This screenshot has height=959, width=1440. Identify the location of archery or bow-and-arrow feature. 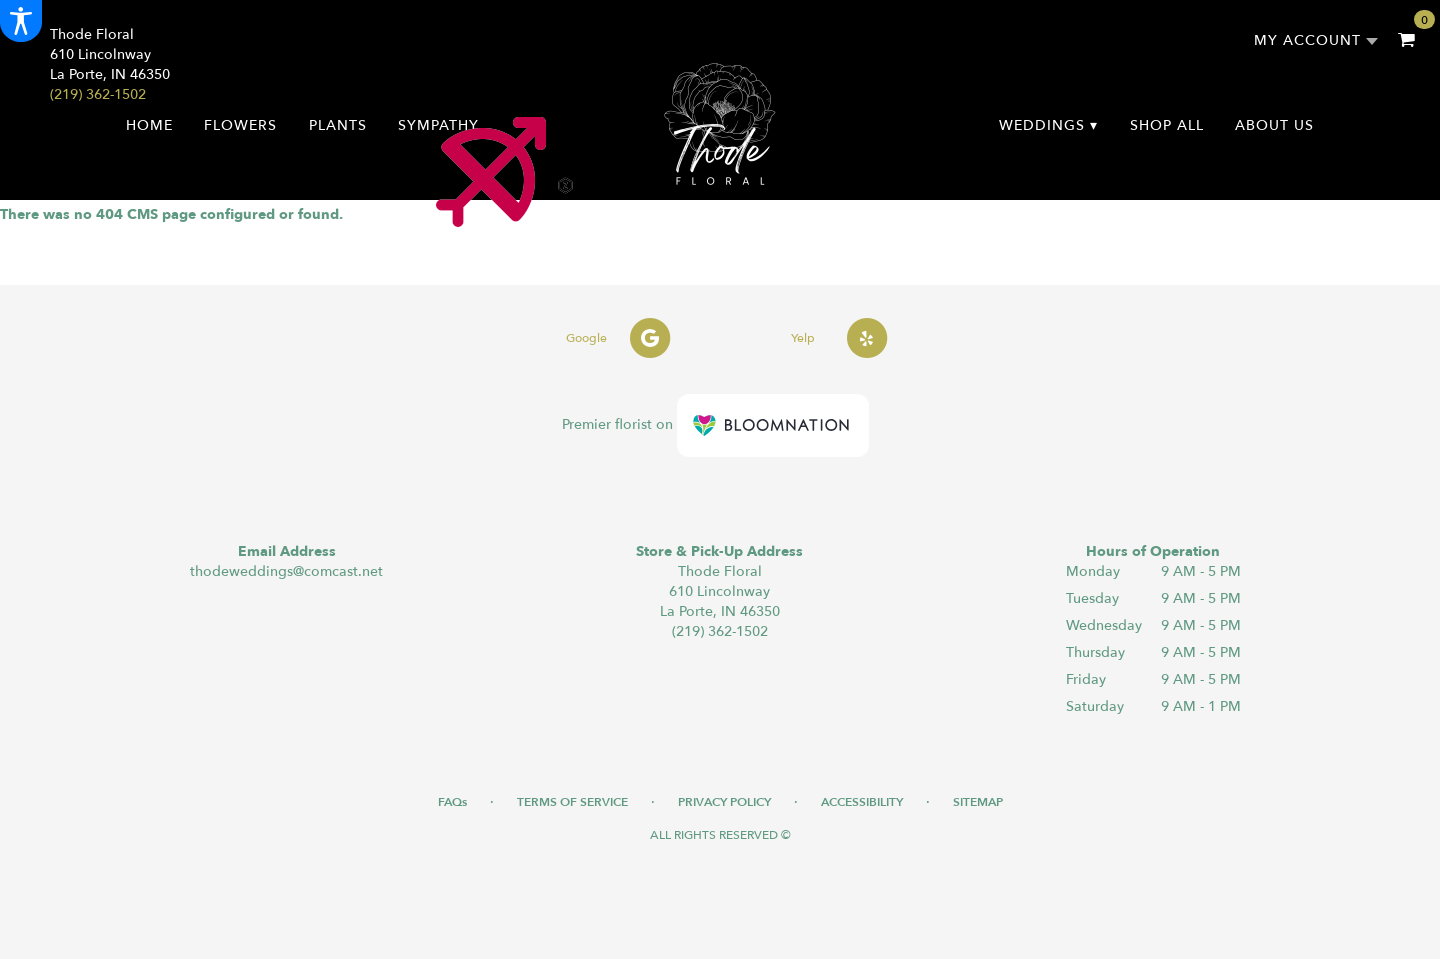
(491, 172).